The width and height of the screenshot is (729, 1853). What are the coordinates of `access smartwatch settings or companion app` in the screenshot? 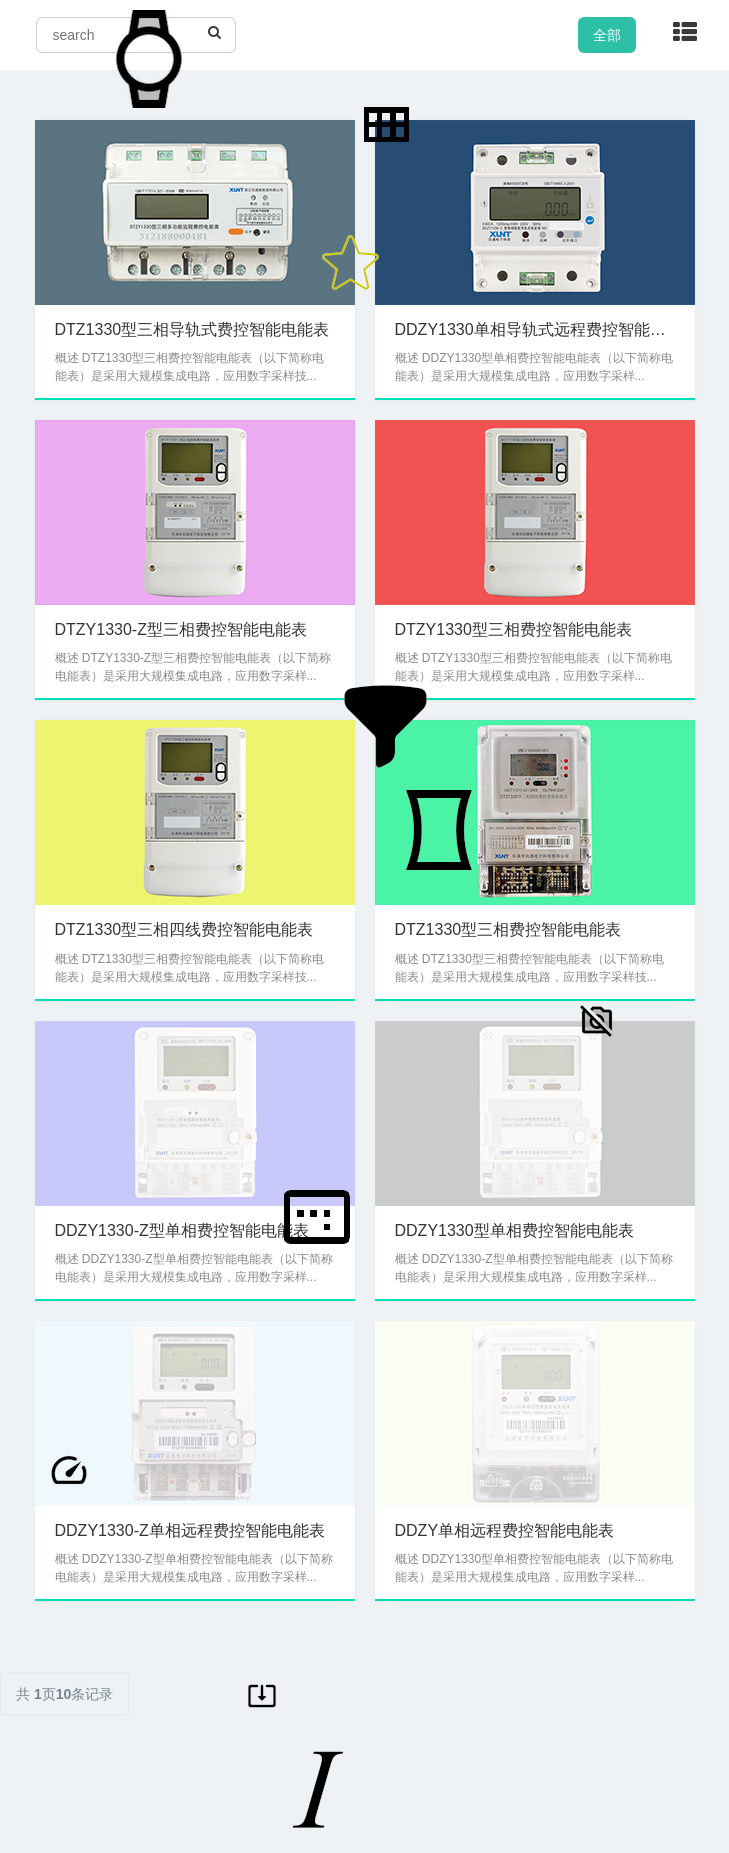 It's located at (149, 59).